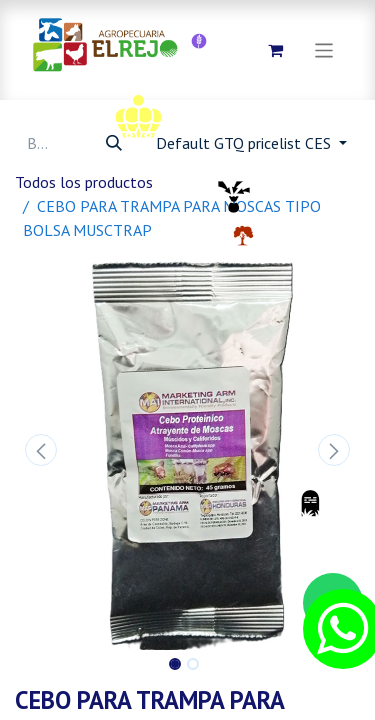  What do you see at coordinates (243, 235) in the screenshot?
I see `select beech tree type in a nature or forestry game` at bounding box center [243, 235].